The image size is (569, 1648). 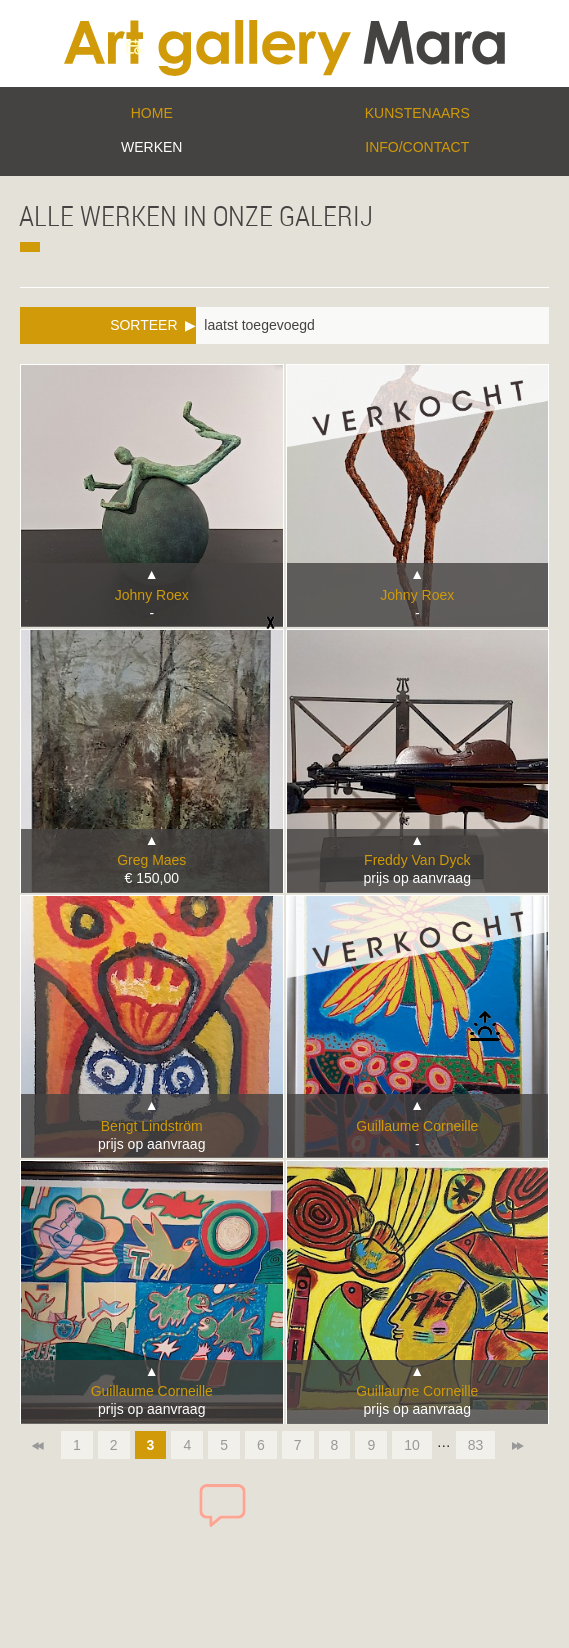 I want to click on sunrise alarm or wake-up time indicator, so click(x=485, y=1026).